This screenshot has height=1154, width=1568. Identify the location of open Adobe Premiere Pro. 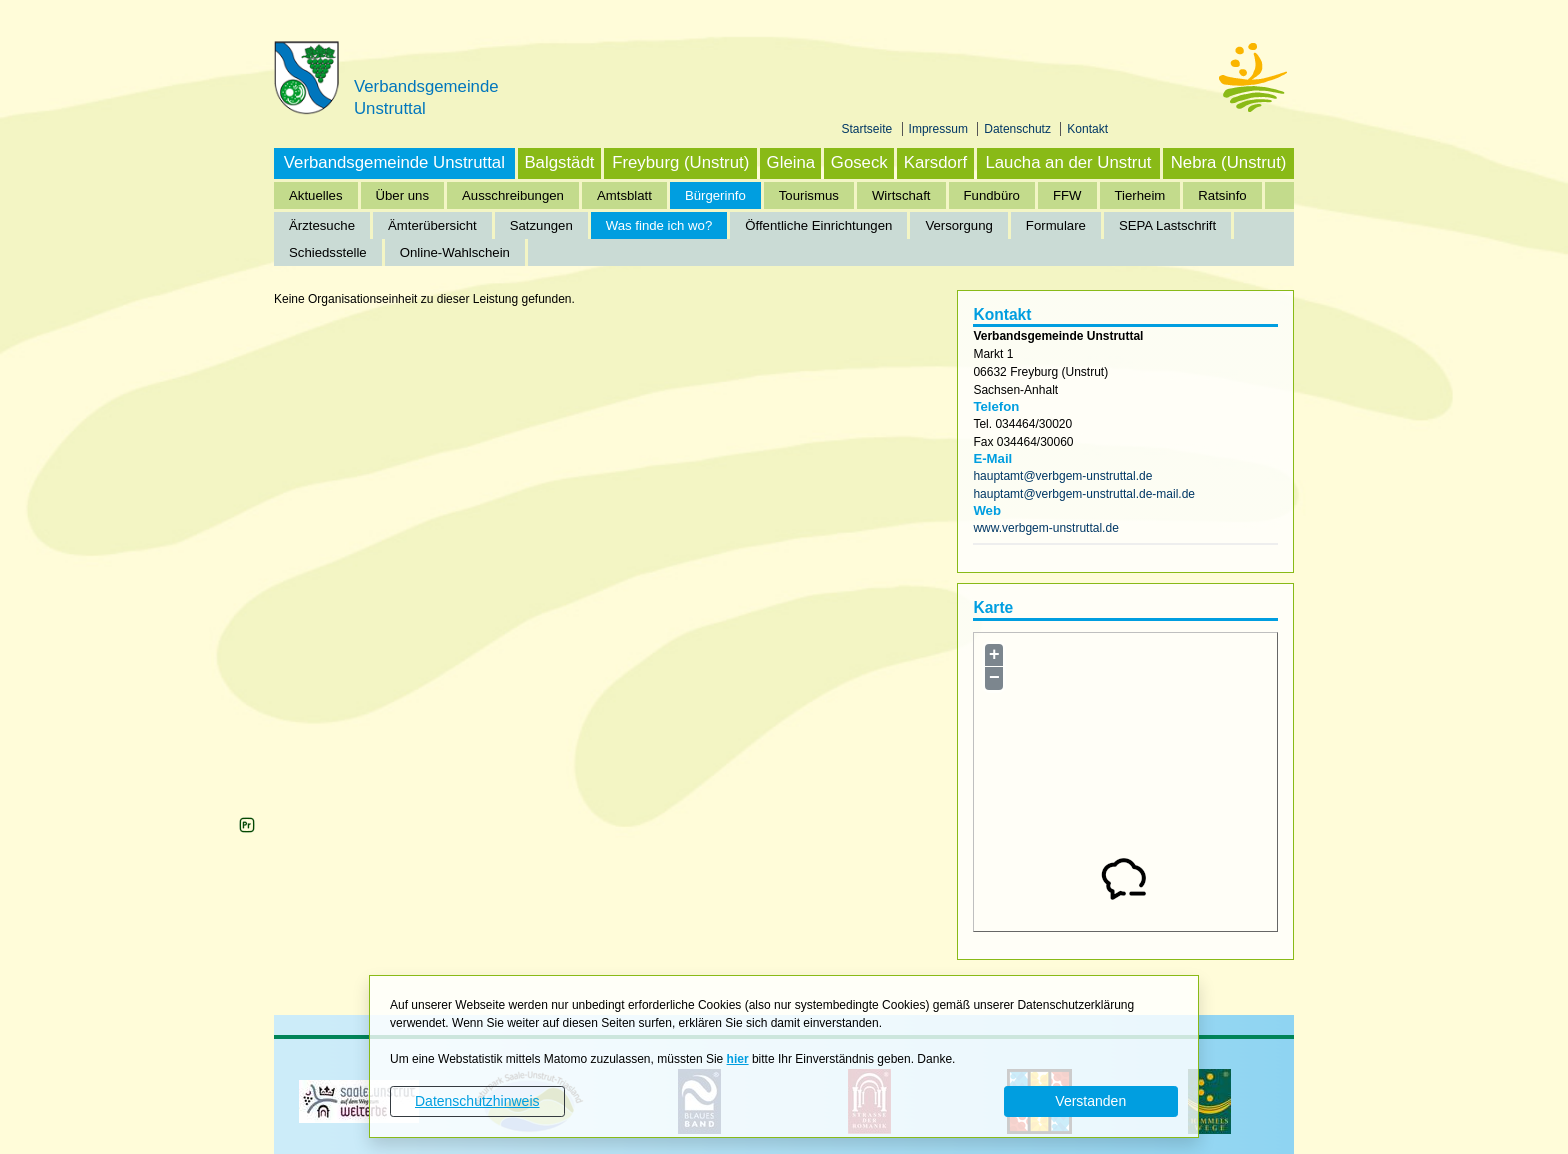
(247, 825).